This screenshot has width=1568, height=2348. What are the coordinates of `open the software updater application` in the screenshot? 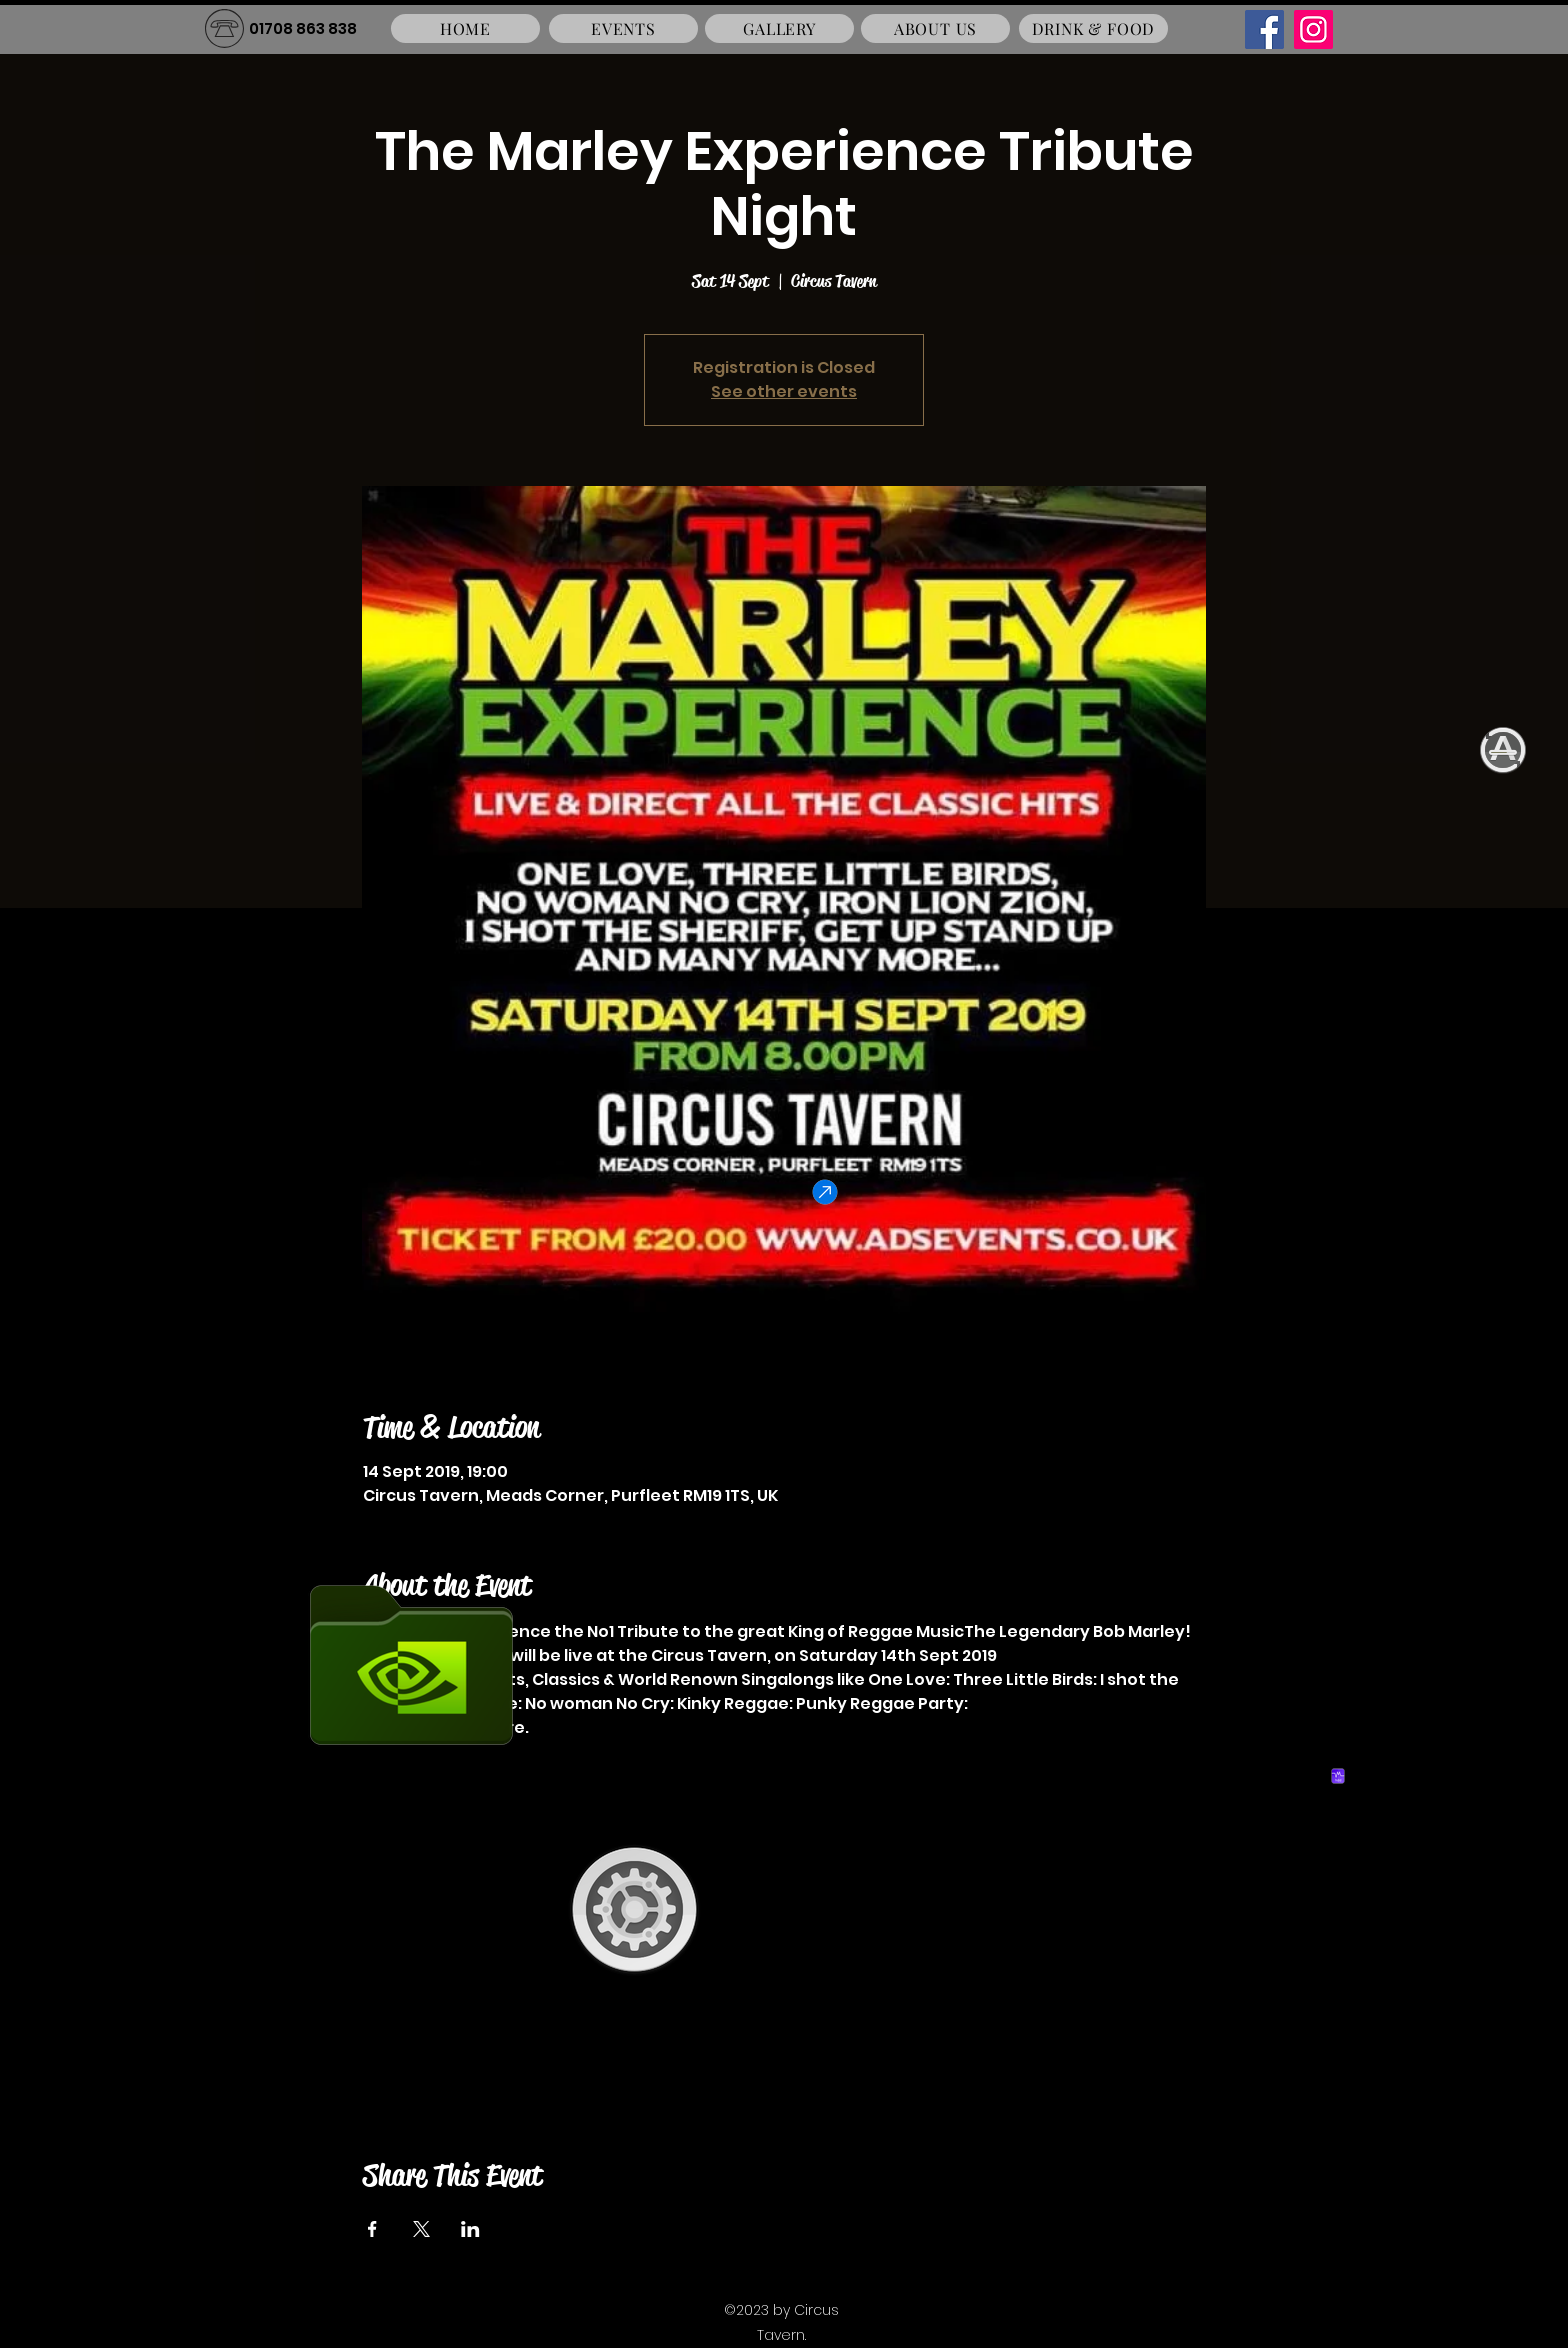 It's located at (1503, 750).